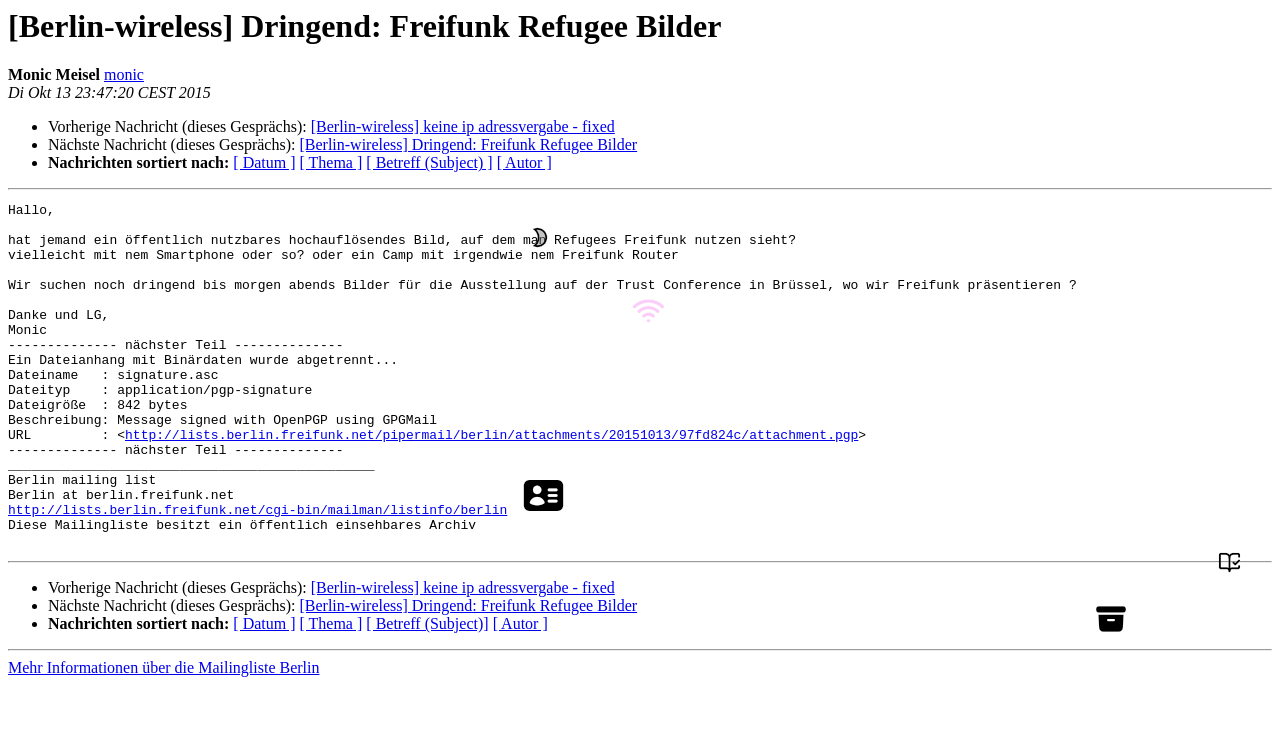 The image size is (1280, 754). What do you see at coordinates (539, 237) in the screenshot?
I see `toggle dark mode or night theme` at bounding box center [539, 237].